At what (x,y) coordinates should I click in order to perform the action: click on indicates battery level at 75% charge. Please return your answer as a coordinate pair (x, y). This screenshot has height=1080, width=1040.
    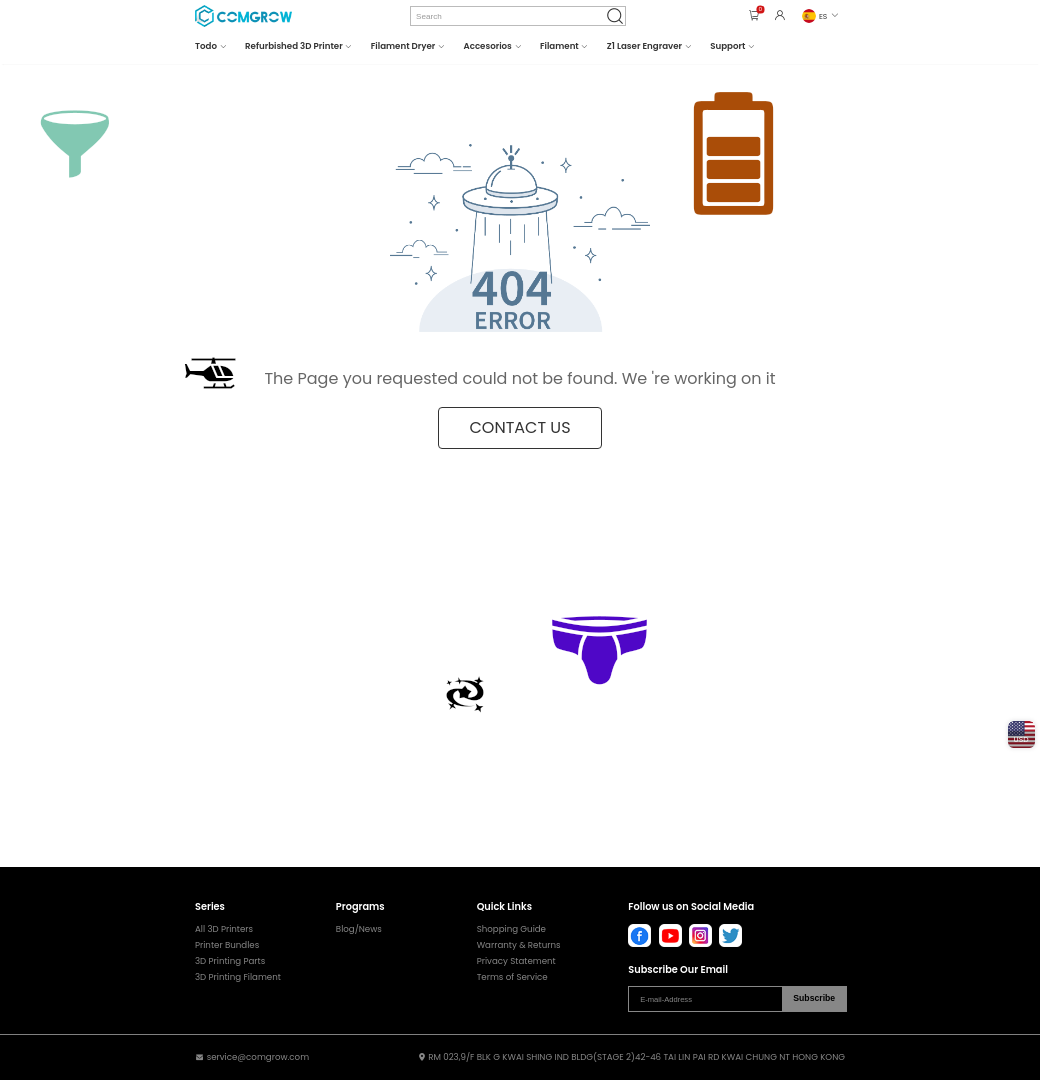
    Looking at the image, I should click on (733, 153).